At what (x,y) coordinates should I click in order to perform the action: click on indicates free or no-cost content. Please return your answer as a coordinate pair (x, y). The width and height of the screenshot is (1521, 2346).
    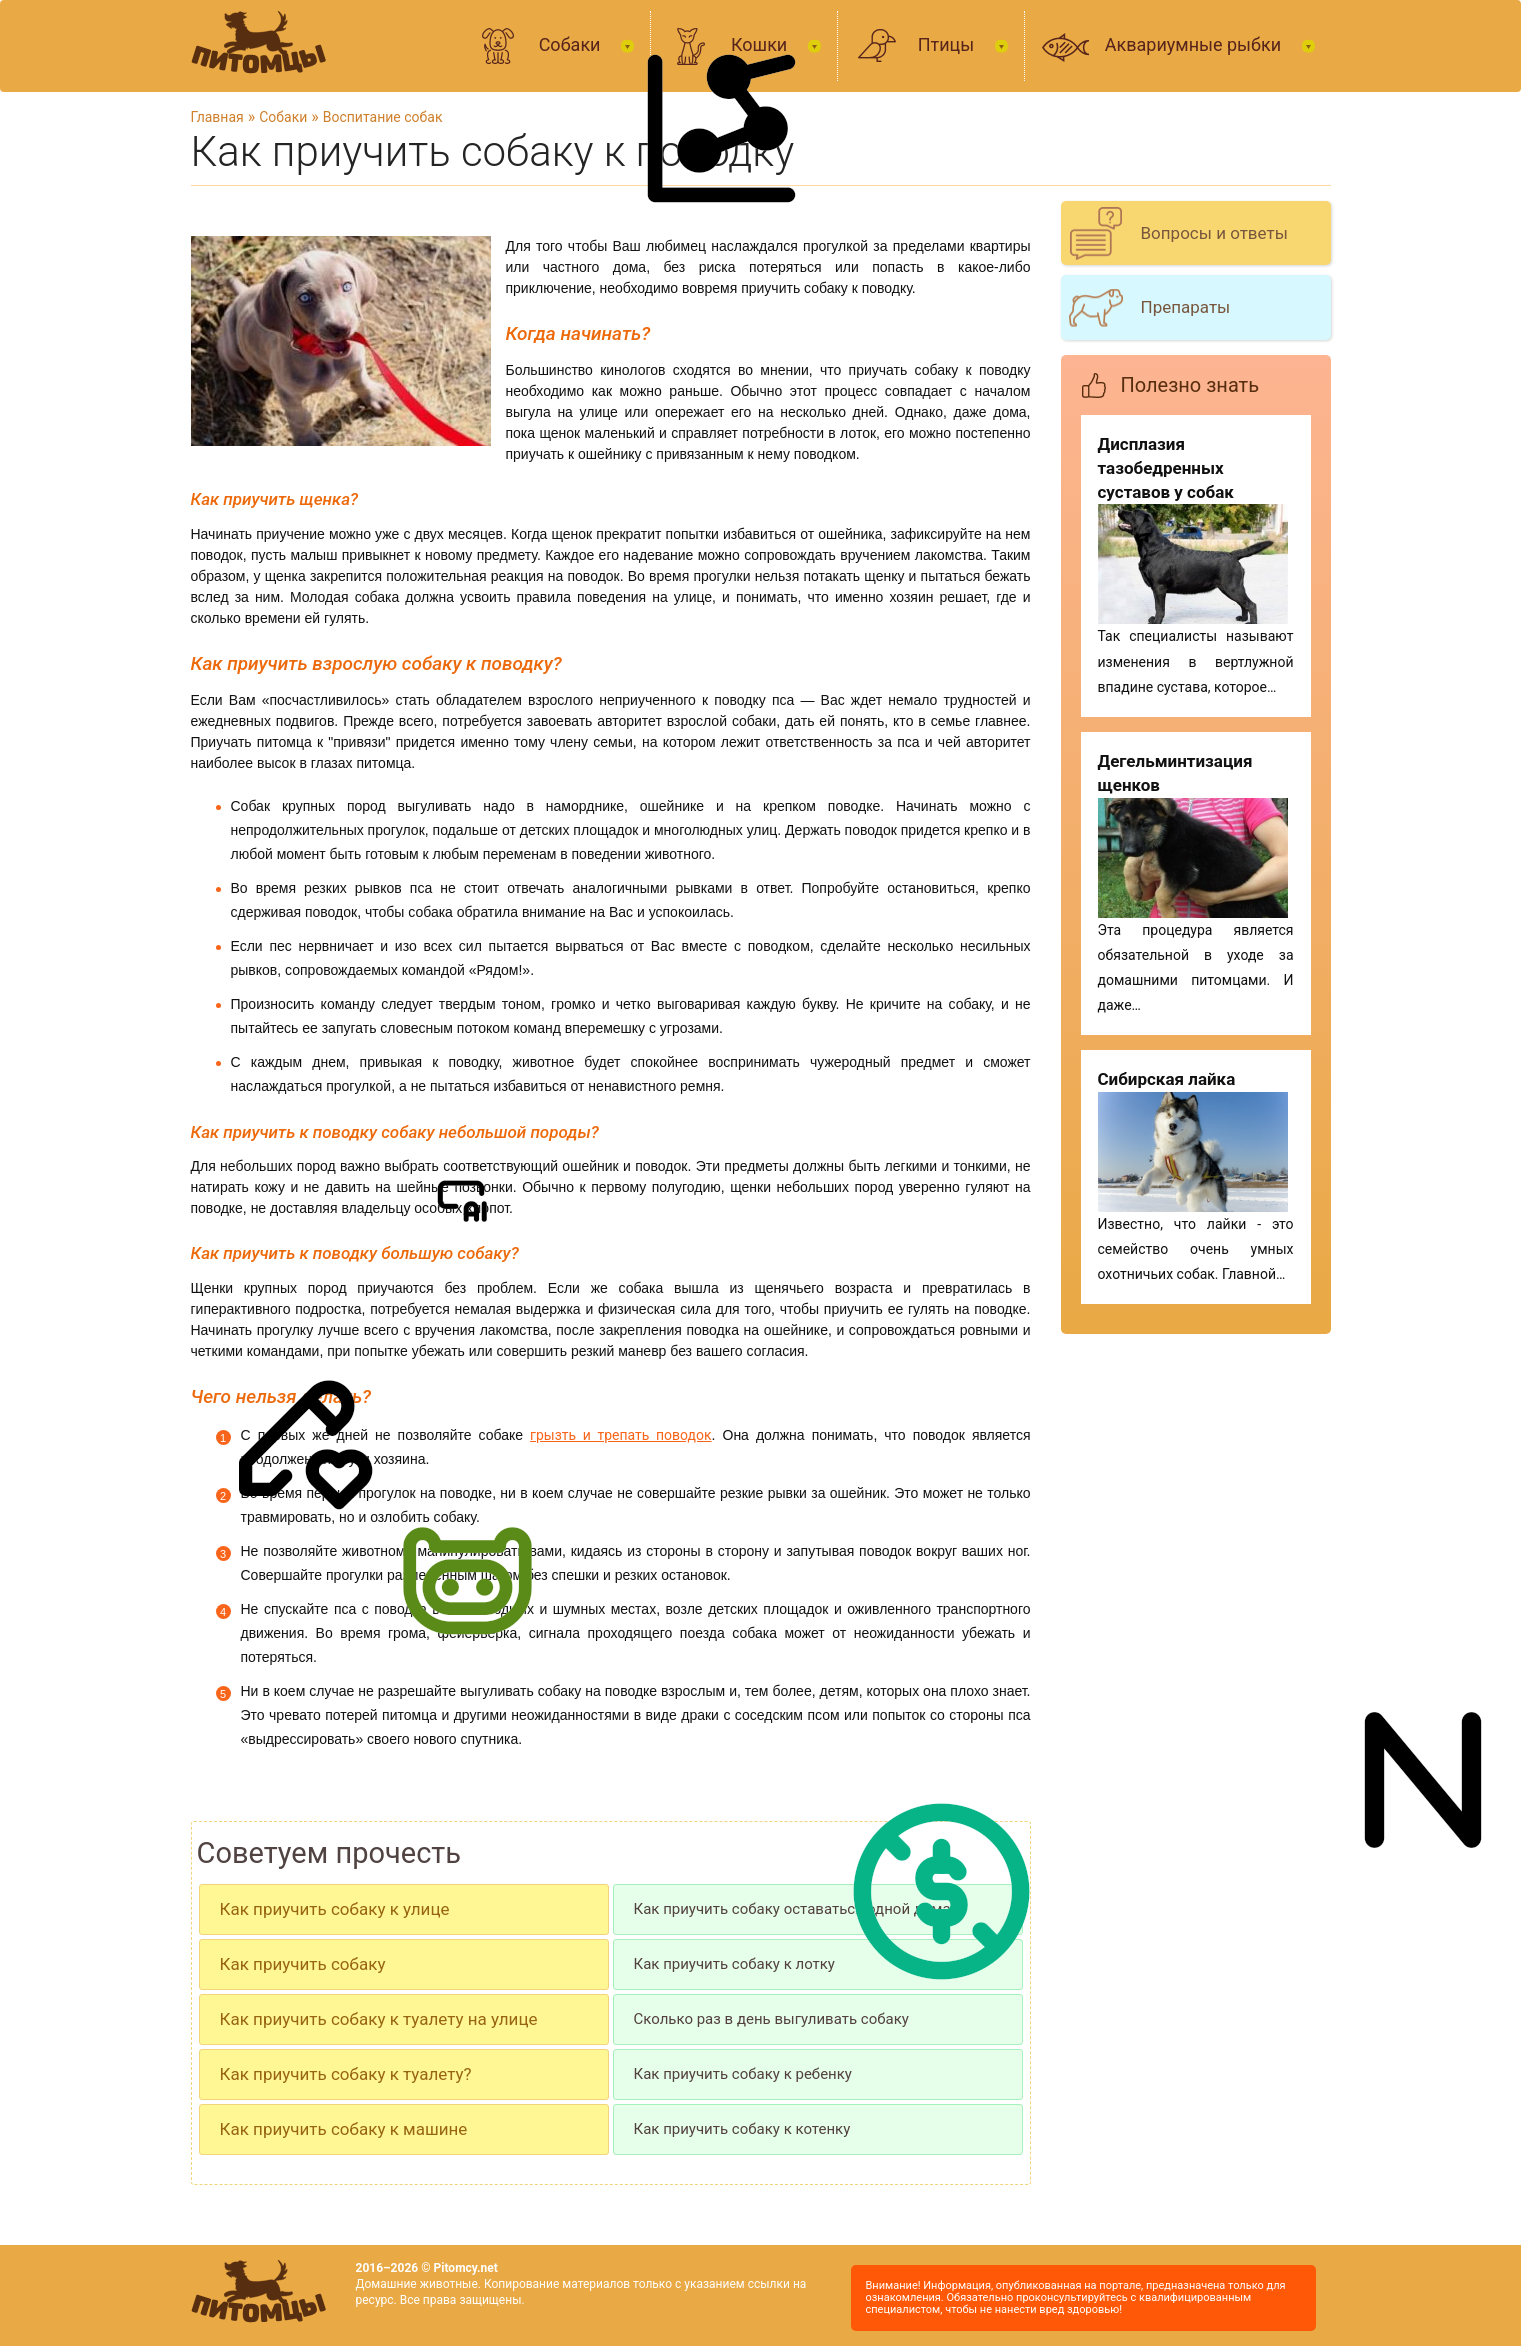
    Looking at the image, I should click on (941, 1891).